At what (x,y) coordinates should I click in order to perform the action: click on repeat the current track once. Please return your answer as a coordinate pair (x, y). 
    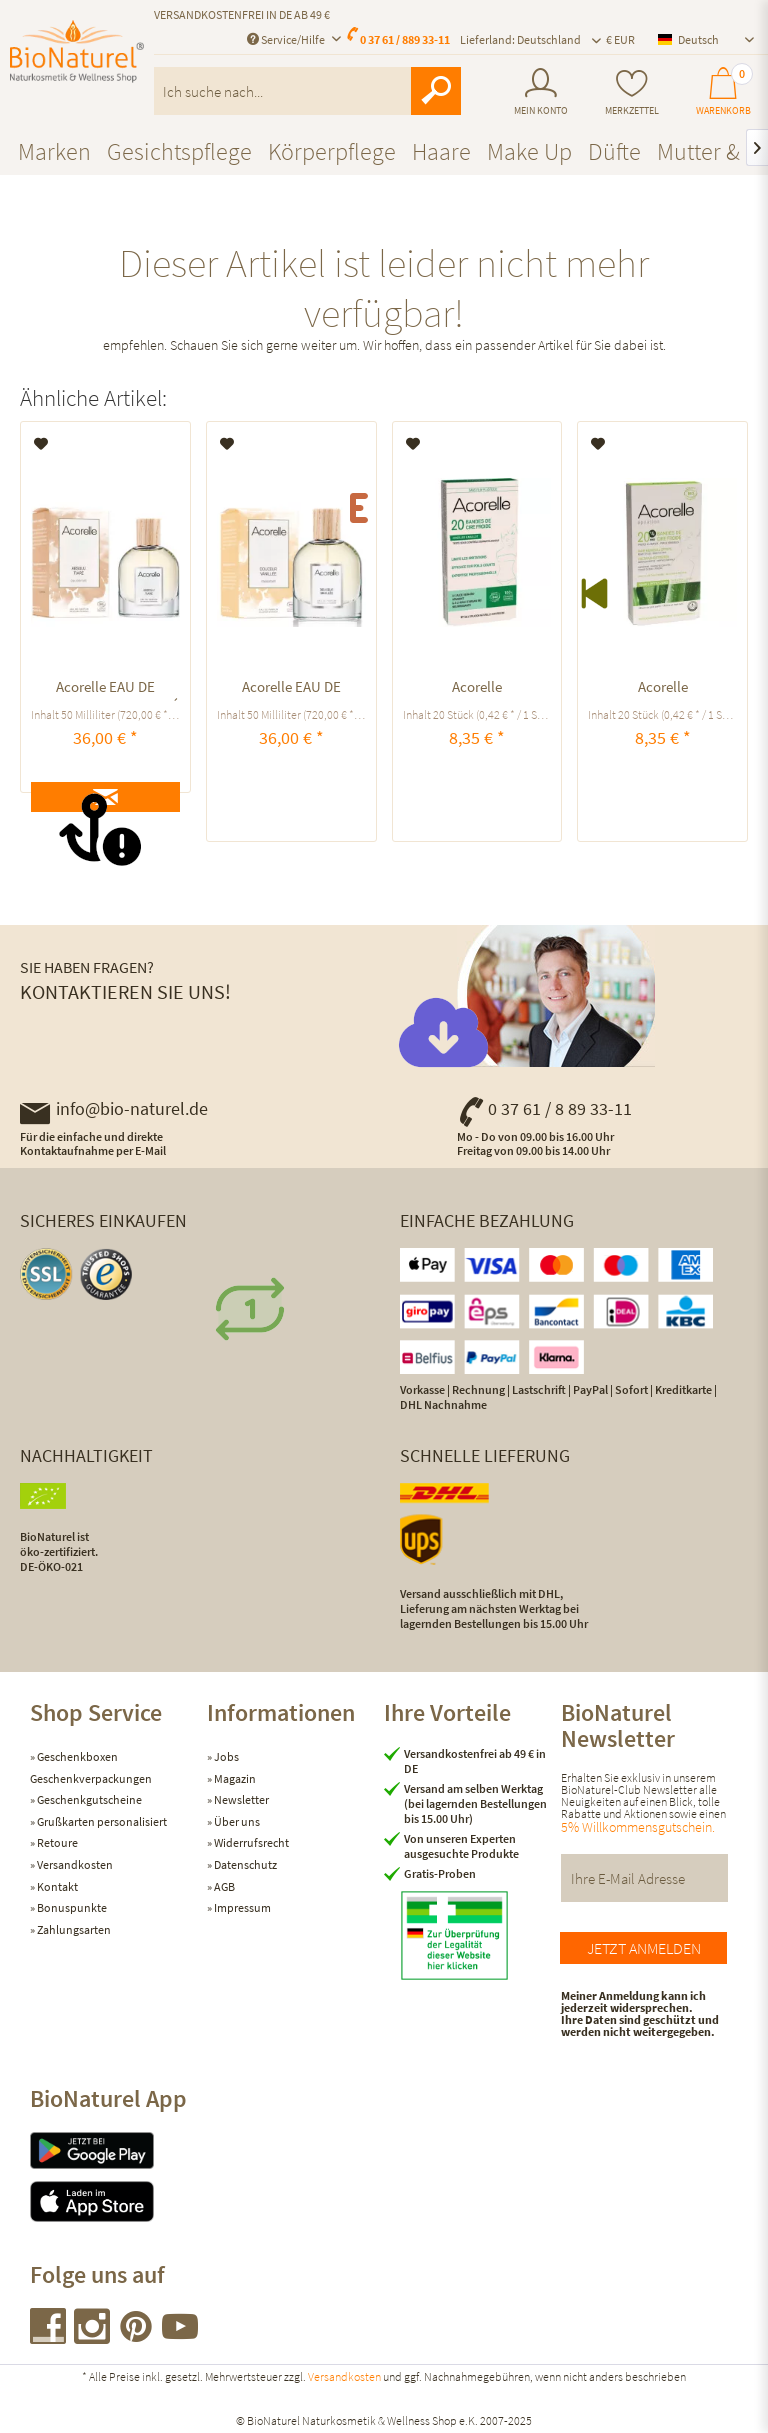
    Looking at the image, I should click on (250, 1309).